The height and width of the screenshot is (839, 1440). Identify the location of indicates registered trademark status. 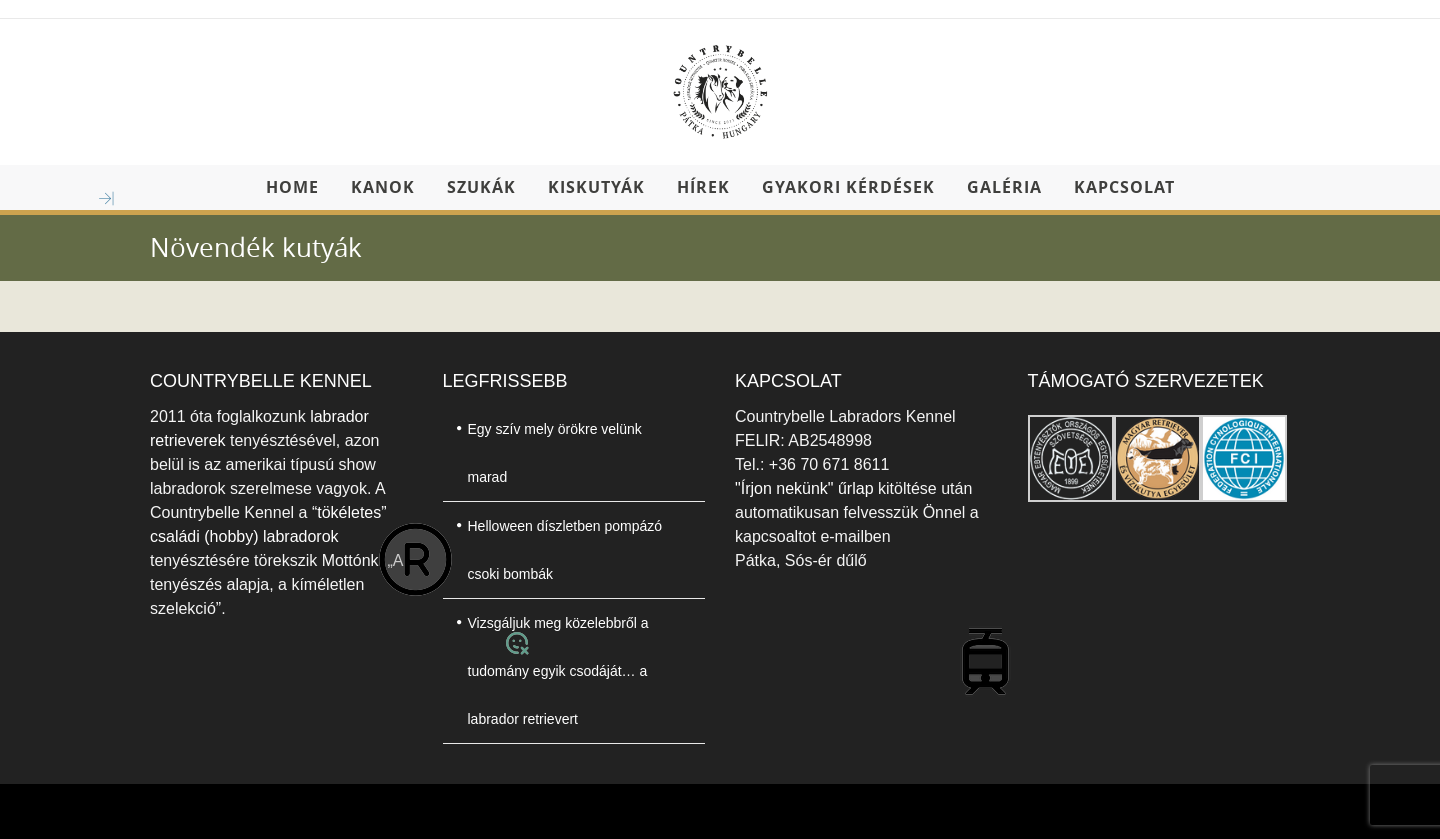
(415, 559).